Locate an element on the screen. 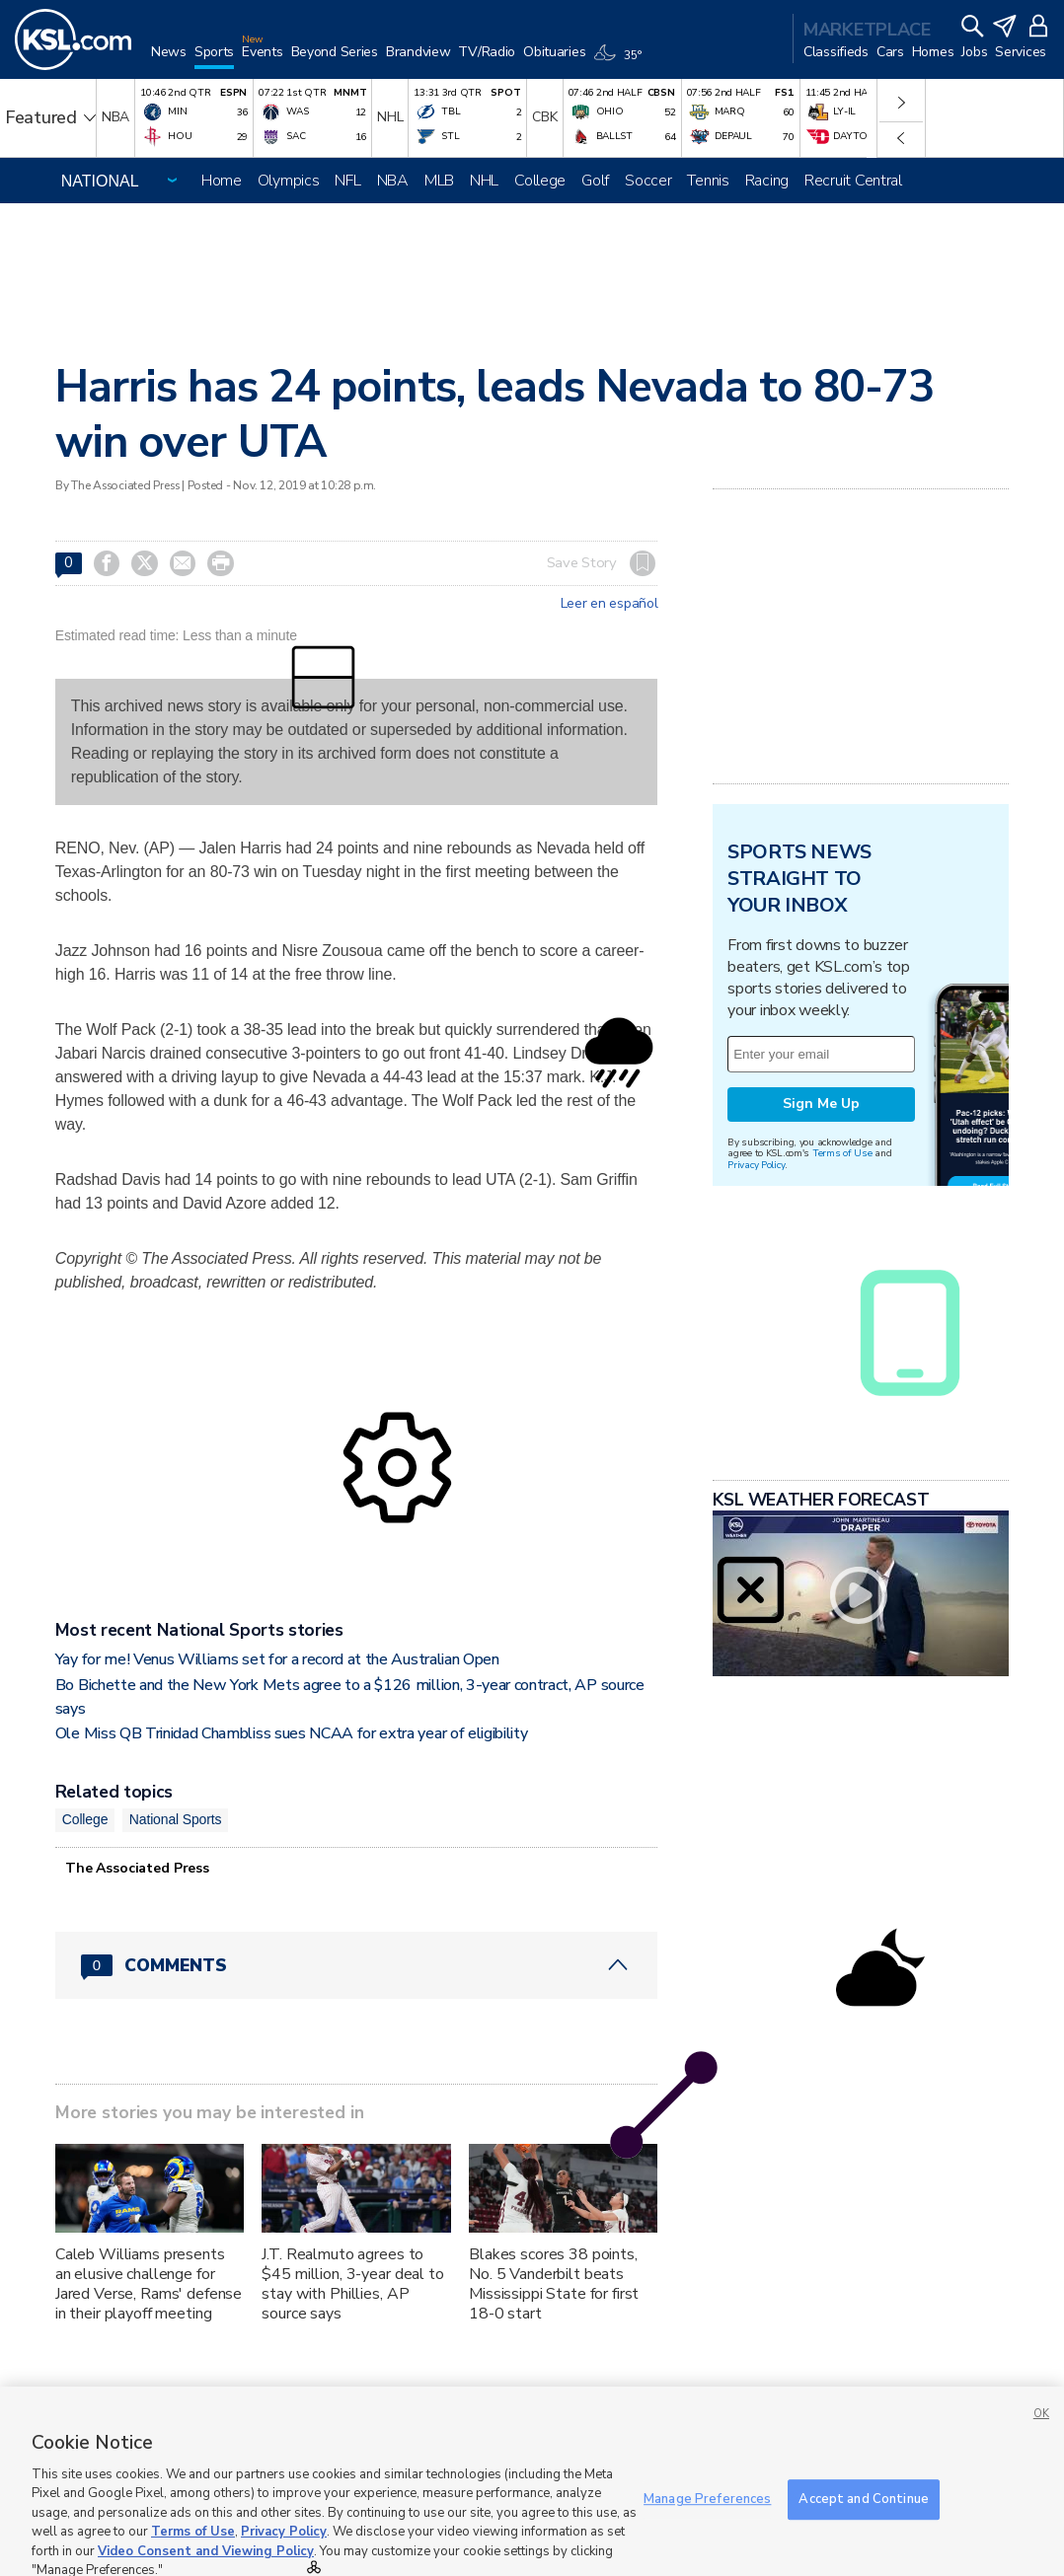  draw a line between two points is located at coordinates (663, 2104).